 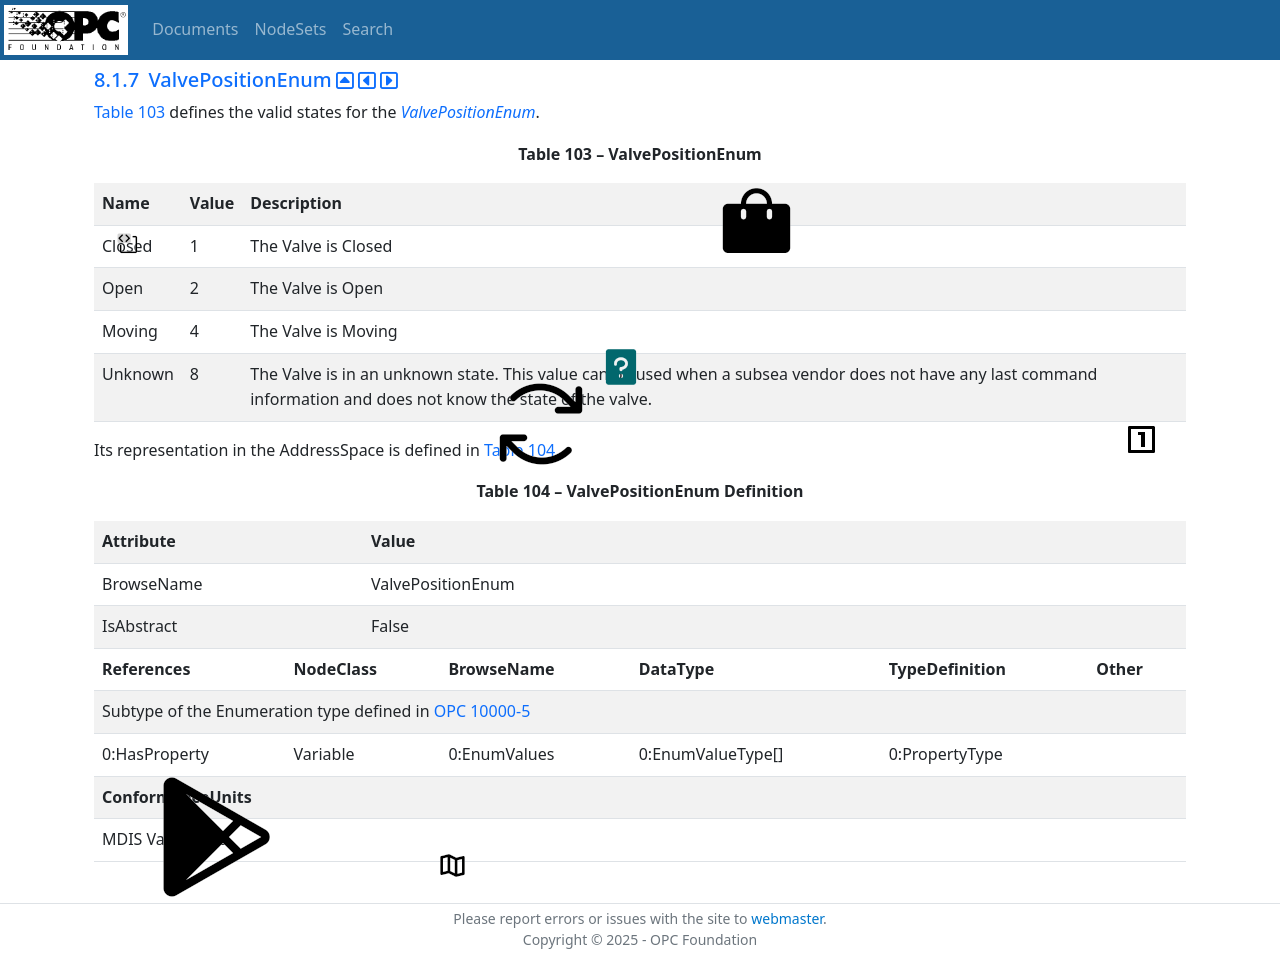 What do you see at coordinates (756, 224) in the screenshot?
I see `view your shopping bag` at bounding box center [756, 224].